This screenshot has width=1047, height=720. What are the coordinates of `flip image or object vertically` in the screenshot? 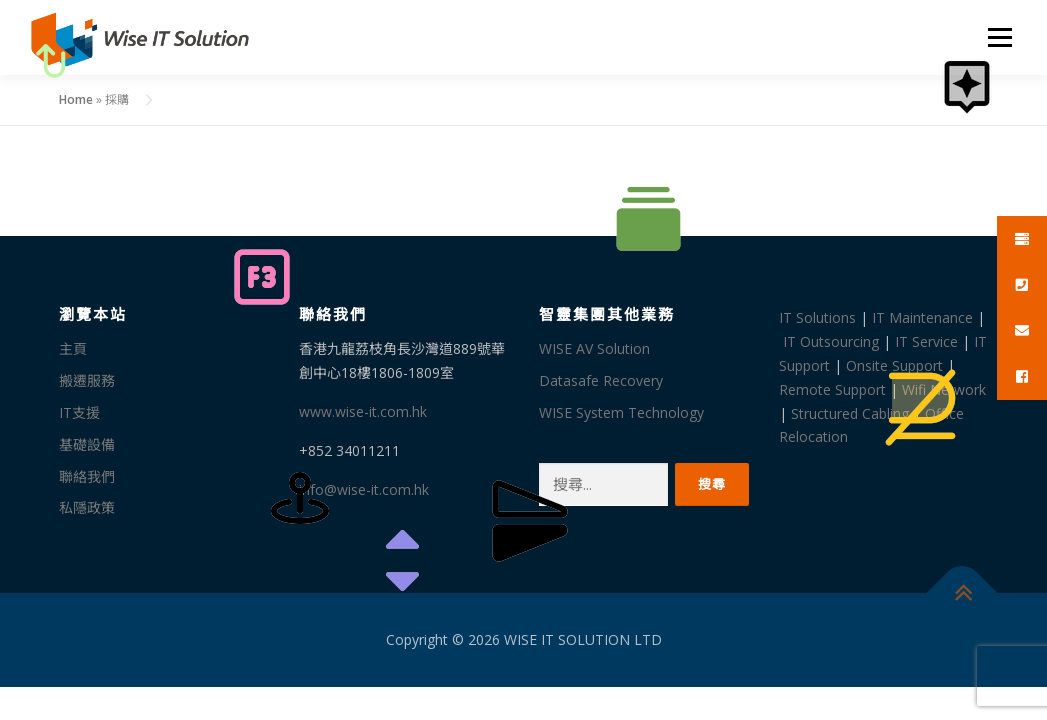 It's located at (527, 521).